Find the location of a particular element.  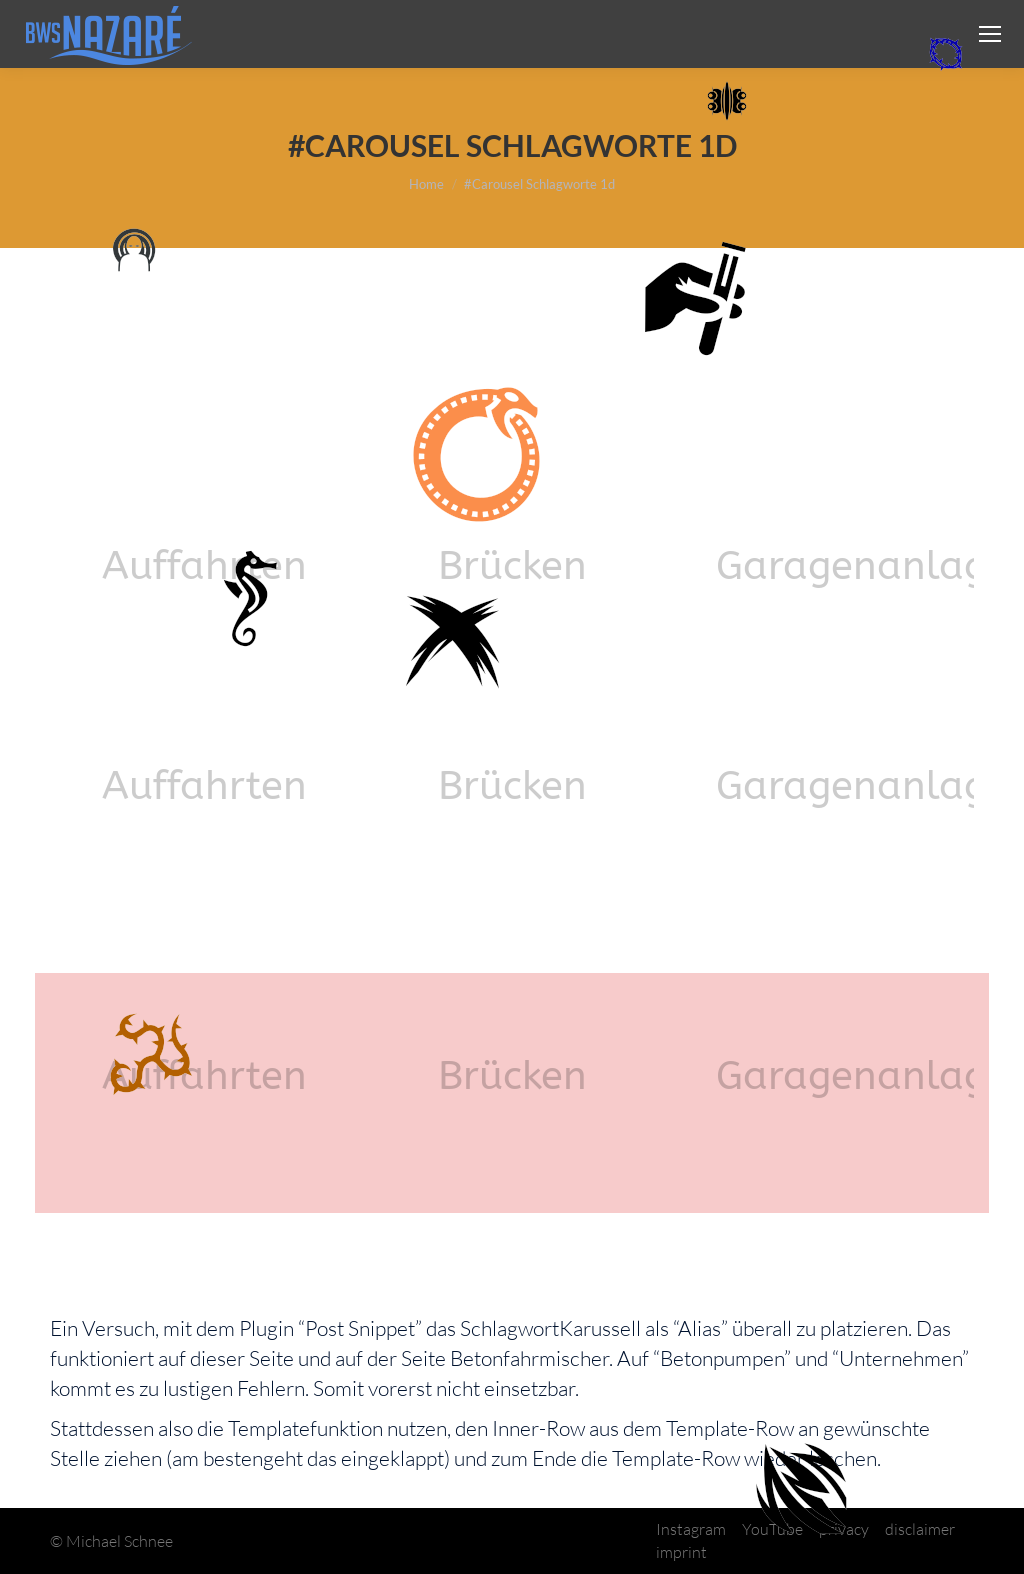

indicates suspicious activity detected is located at coordinates (134, 250).